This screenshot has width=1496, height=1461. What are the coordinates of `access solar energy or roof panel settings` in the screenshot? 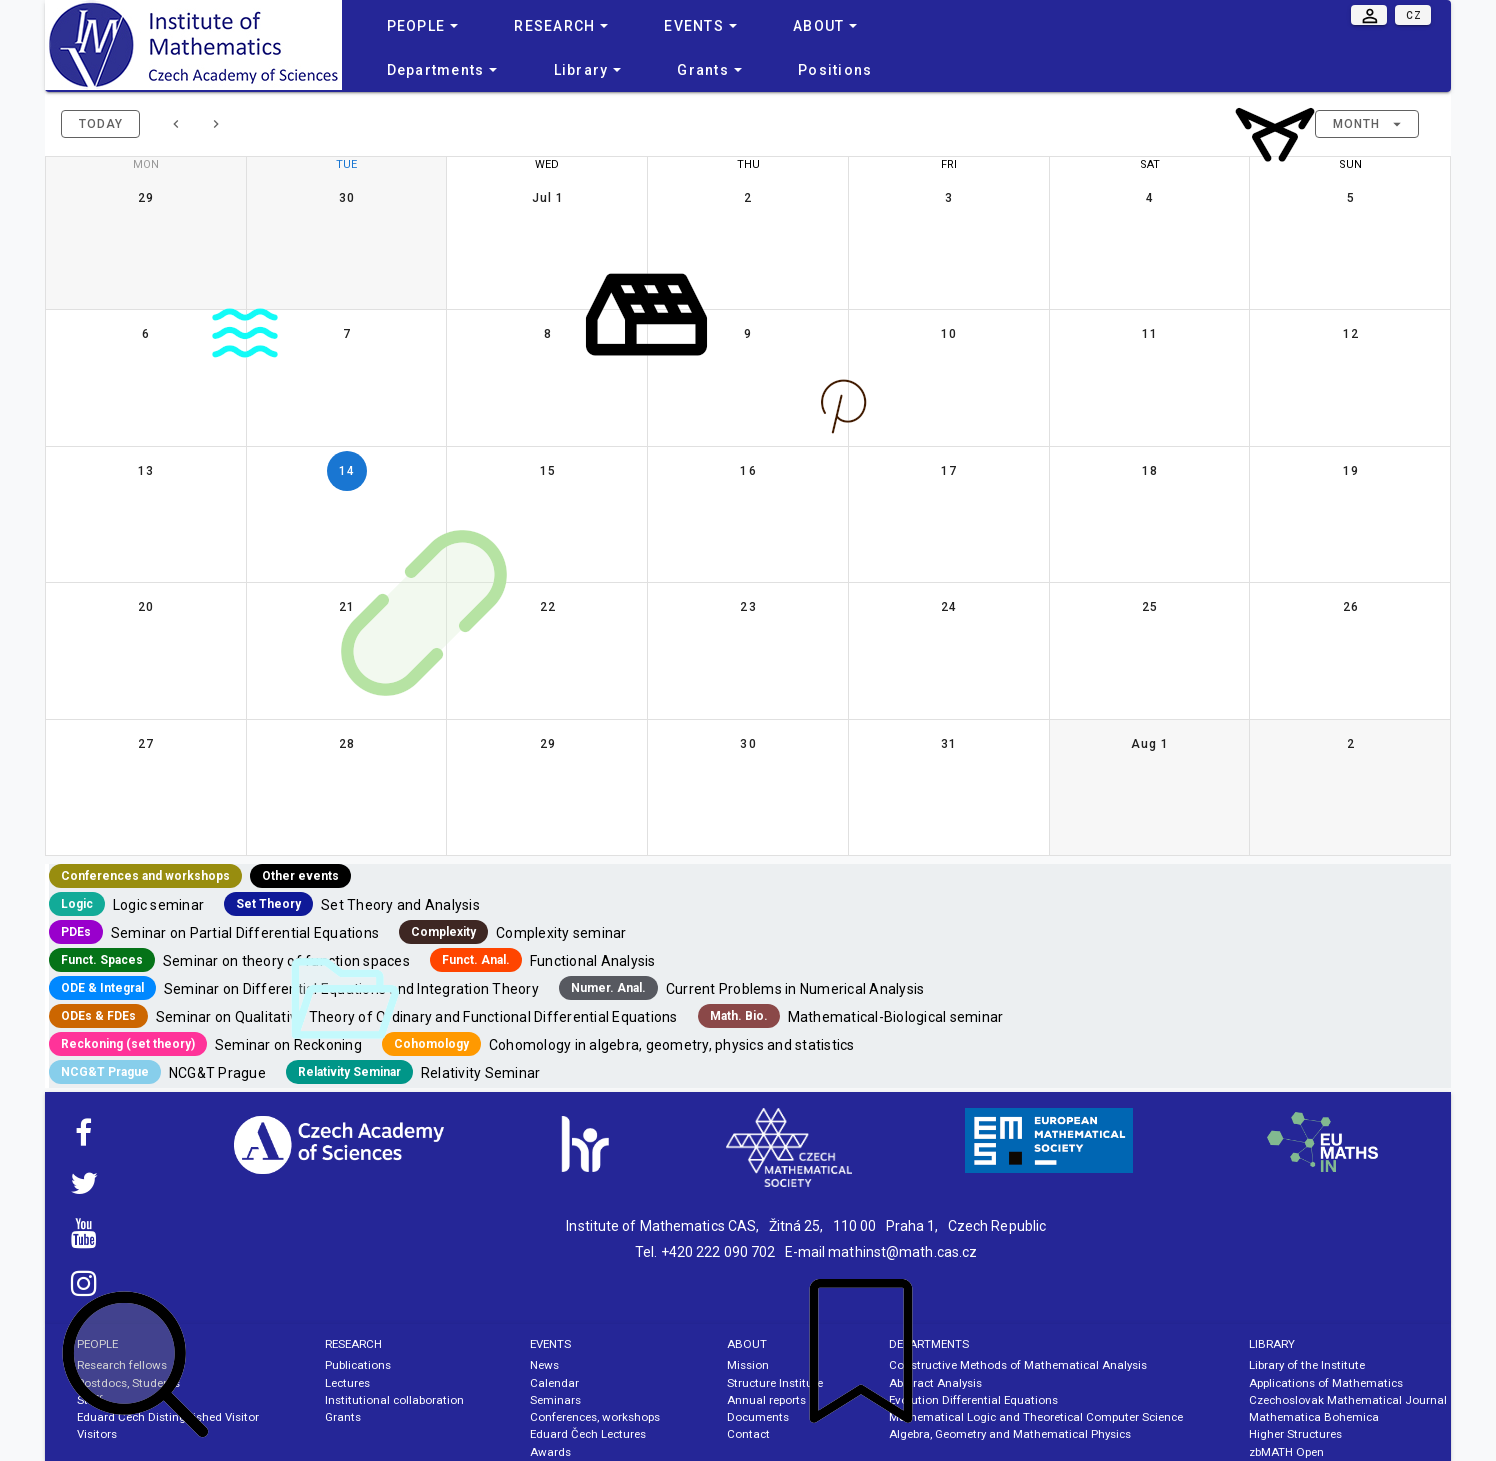 It's located at (646, 318).